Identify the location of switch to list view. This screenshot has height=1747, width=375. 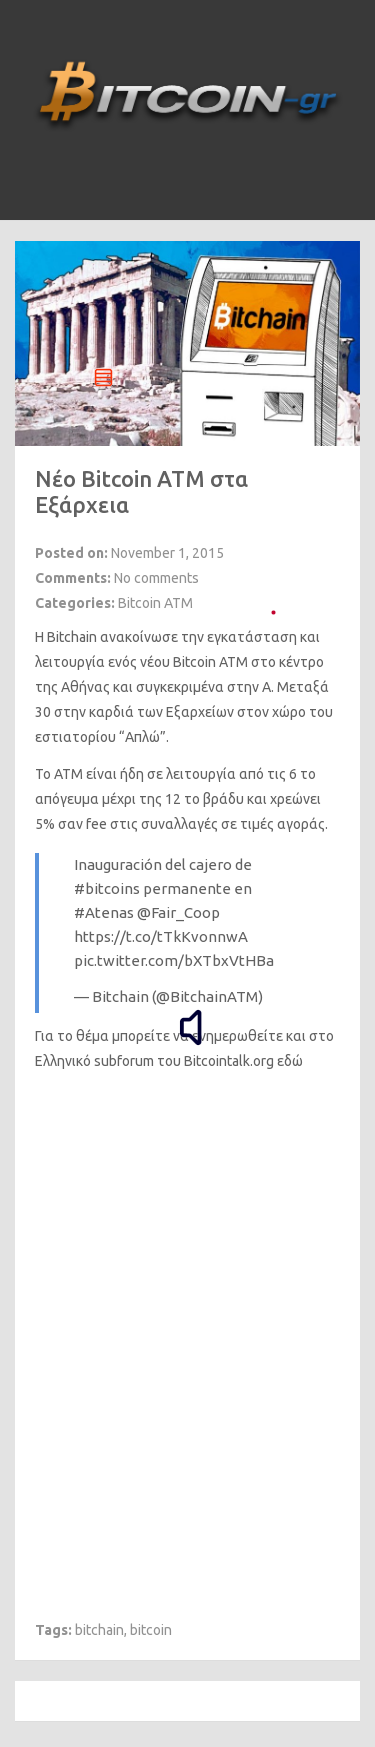
(103, 377).